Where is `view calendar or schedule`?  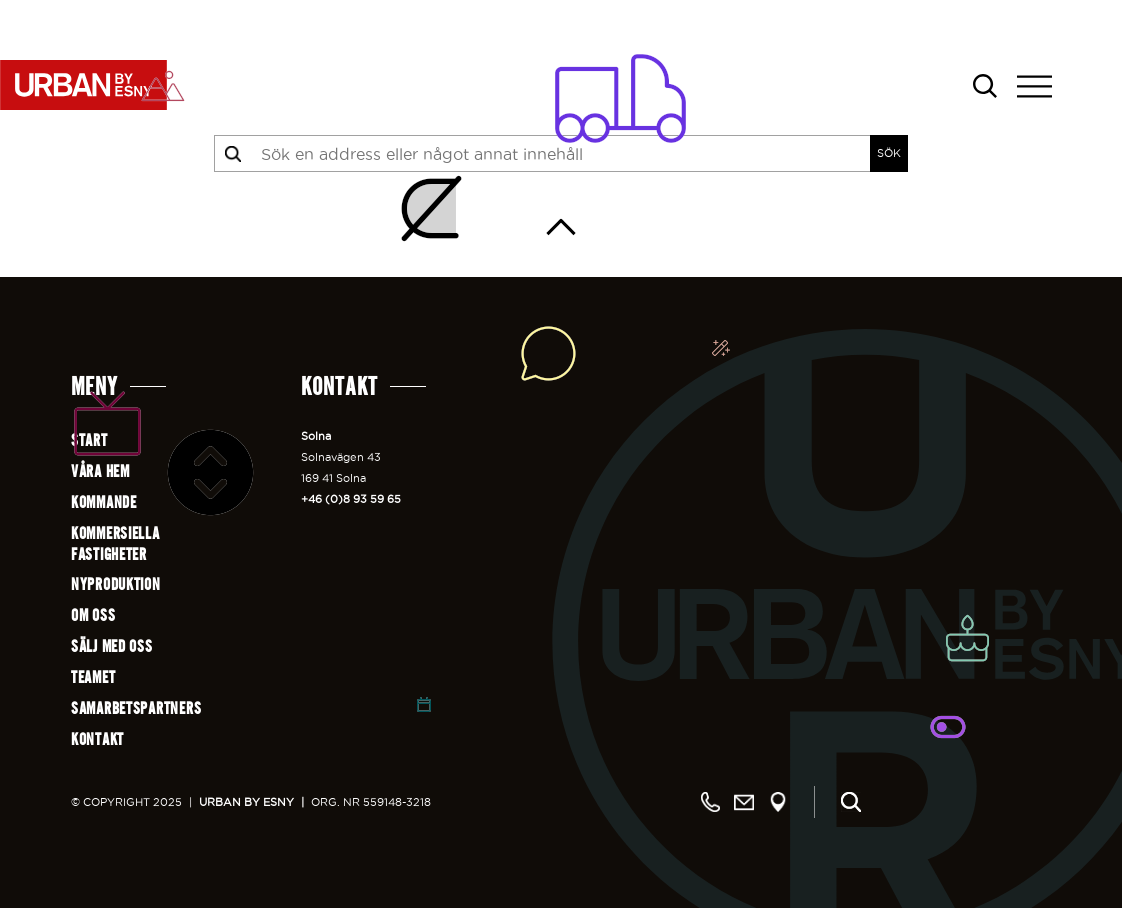 view calendar or schedule is located at coordinates (424, 705).